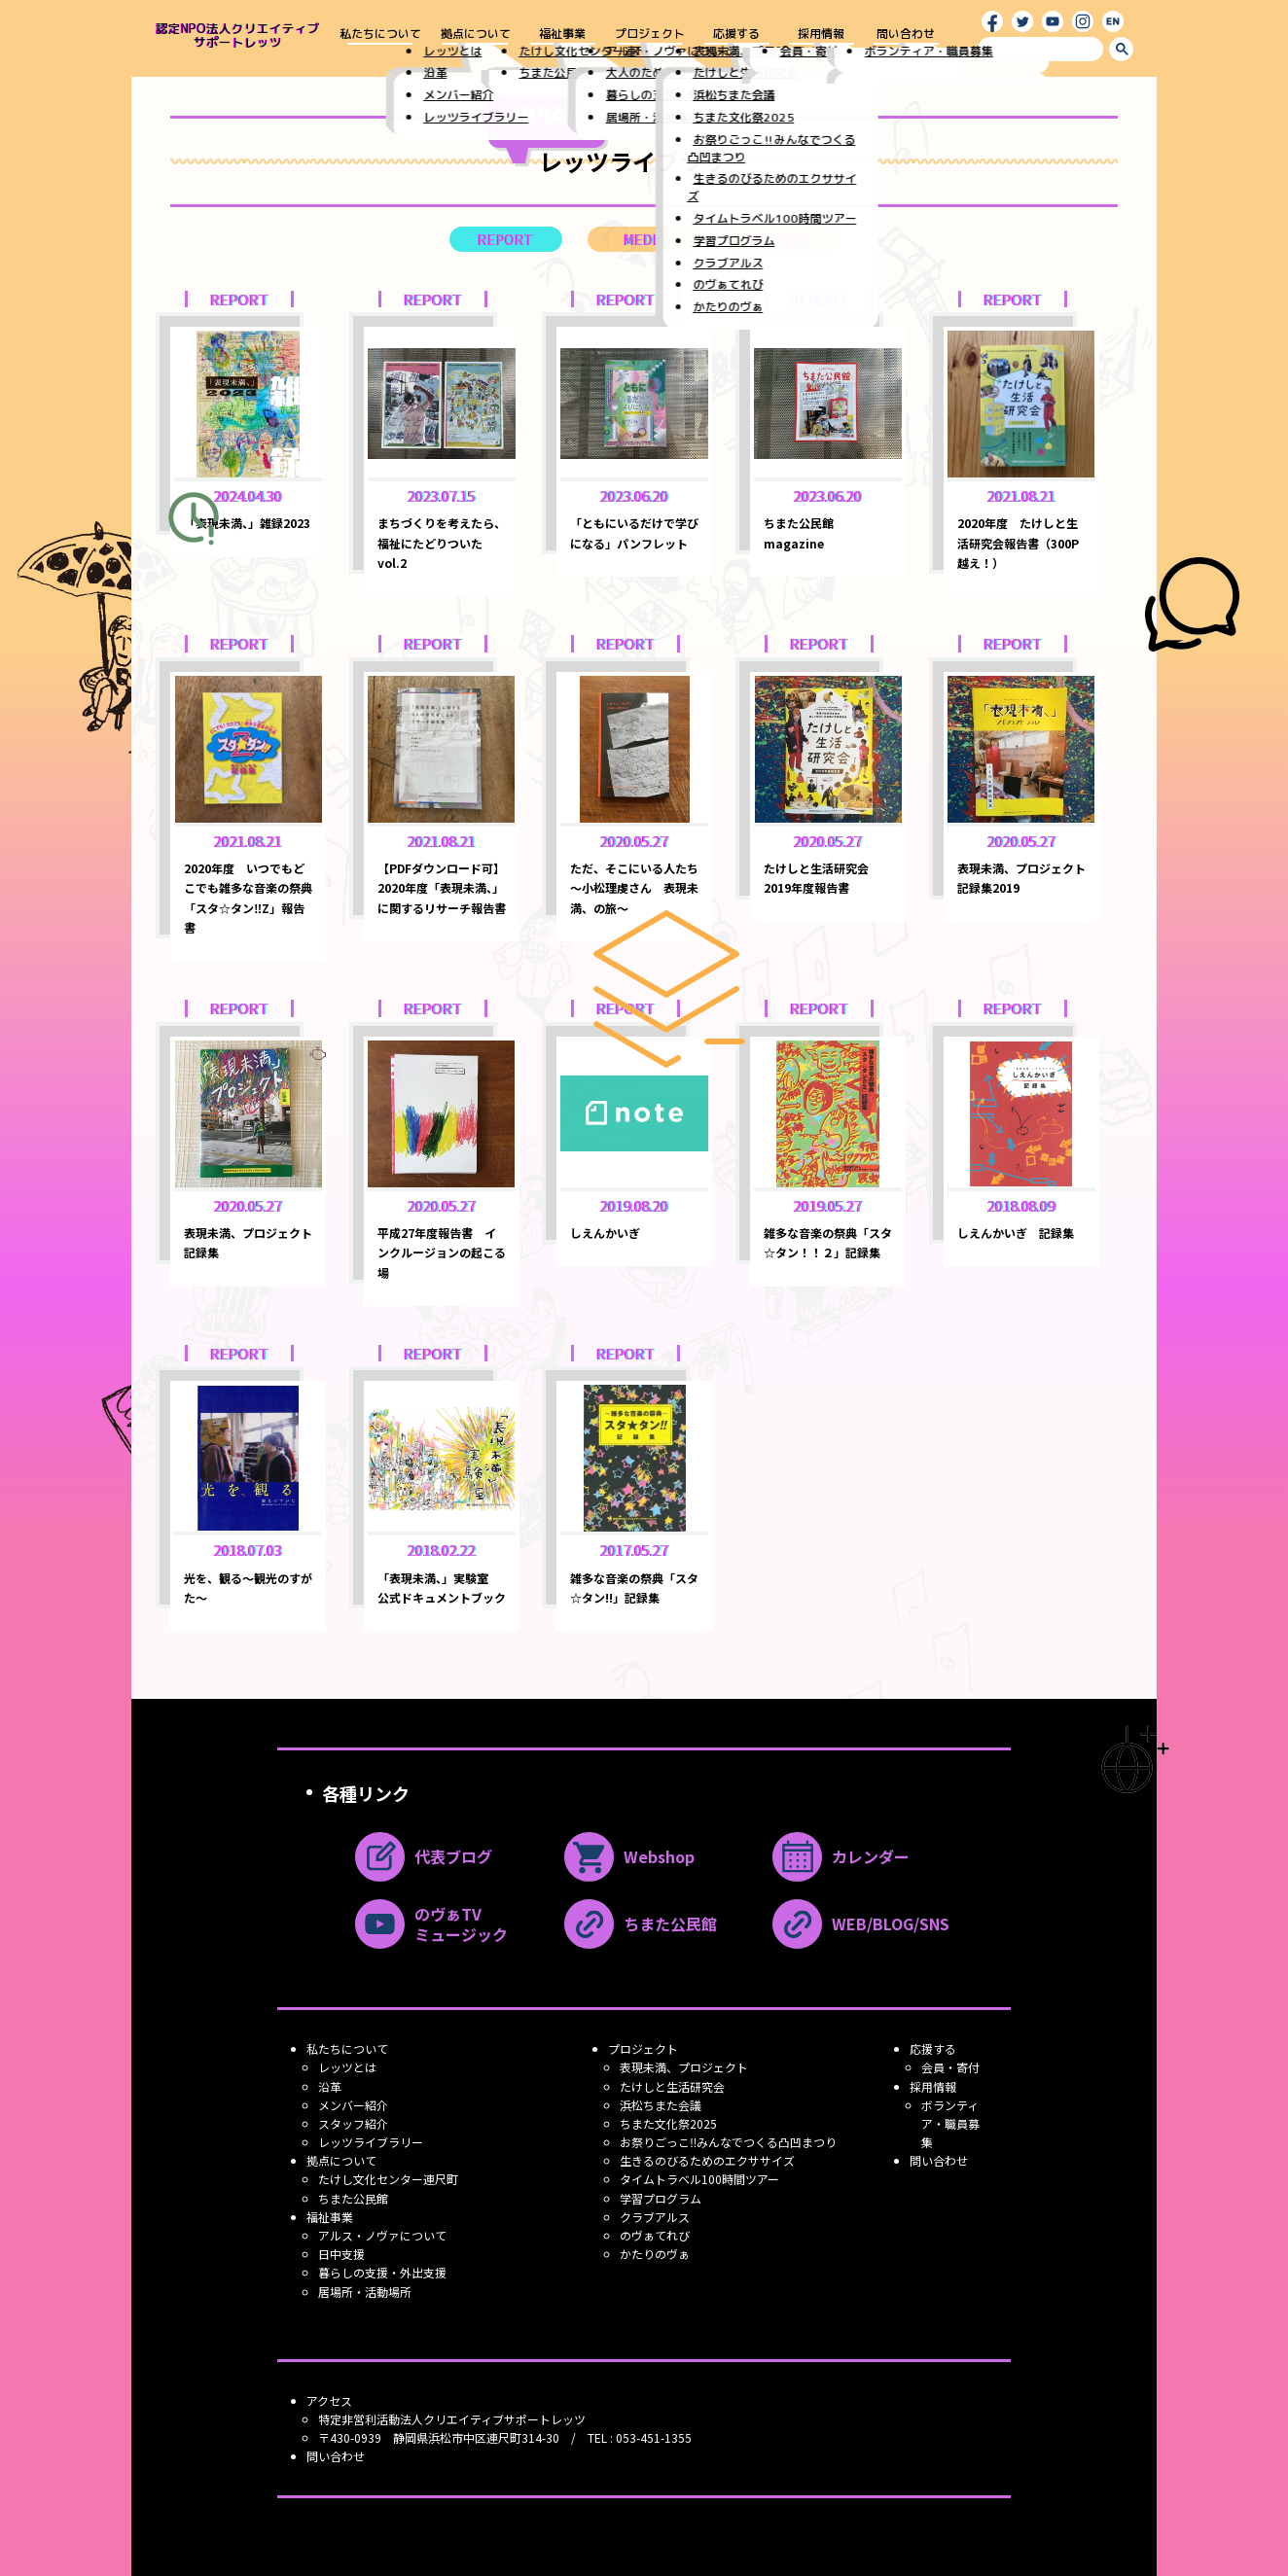 The height and width of the screenshot is (2576, 1288). Describe the element at coordinates (1192, 604) in the screenshot. I see `open messaging or chat` at that location.